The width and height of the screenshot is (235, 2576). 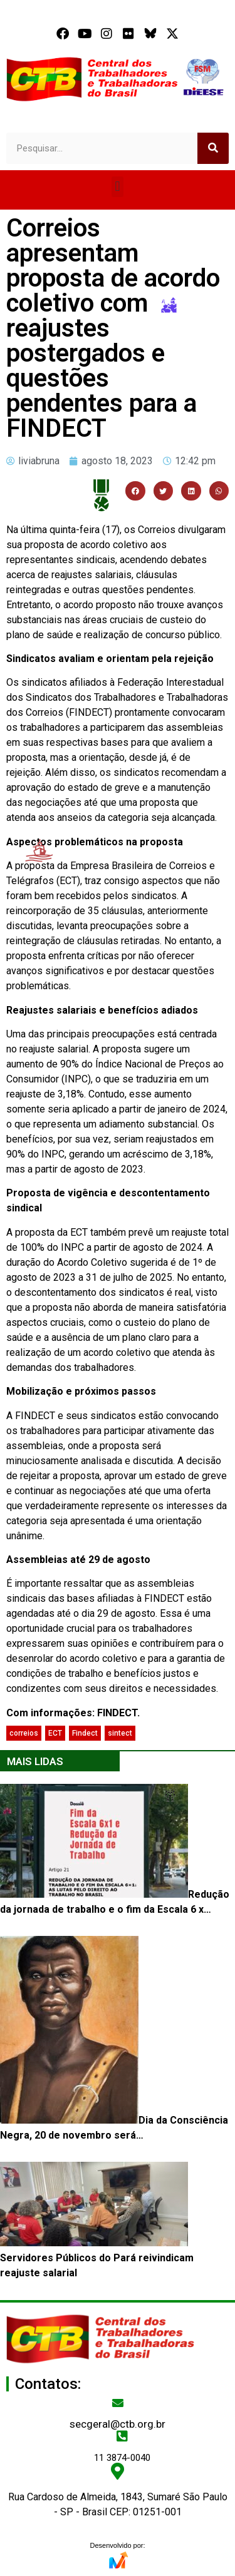 I want to click on select cruiser ship unit, so click(x=39, y=850).